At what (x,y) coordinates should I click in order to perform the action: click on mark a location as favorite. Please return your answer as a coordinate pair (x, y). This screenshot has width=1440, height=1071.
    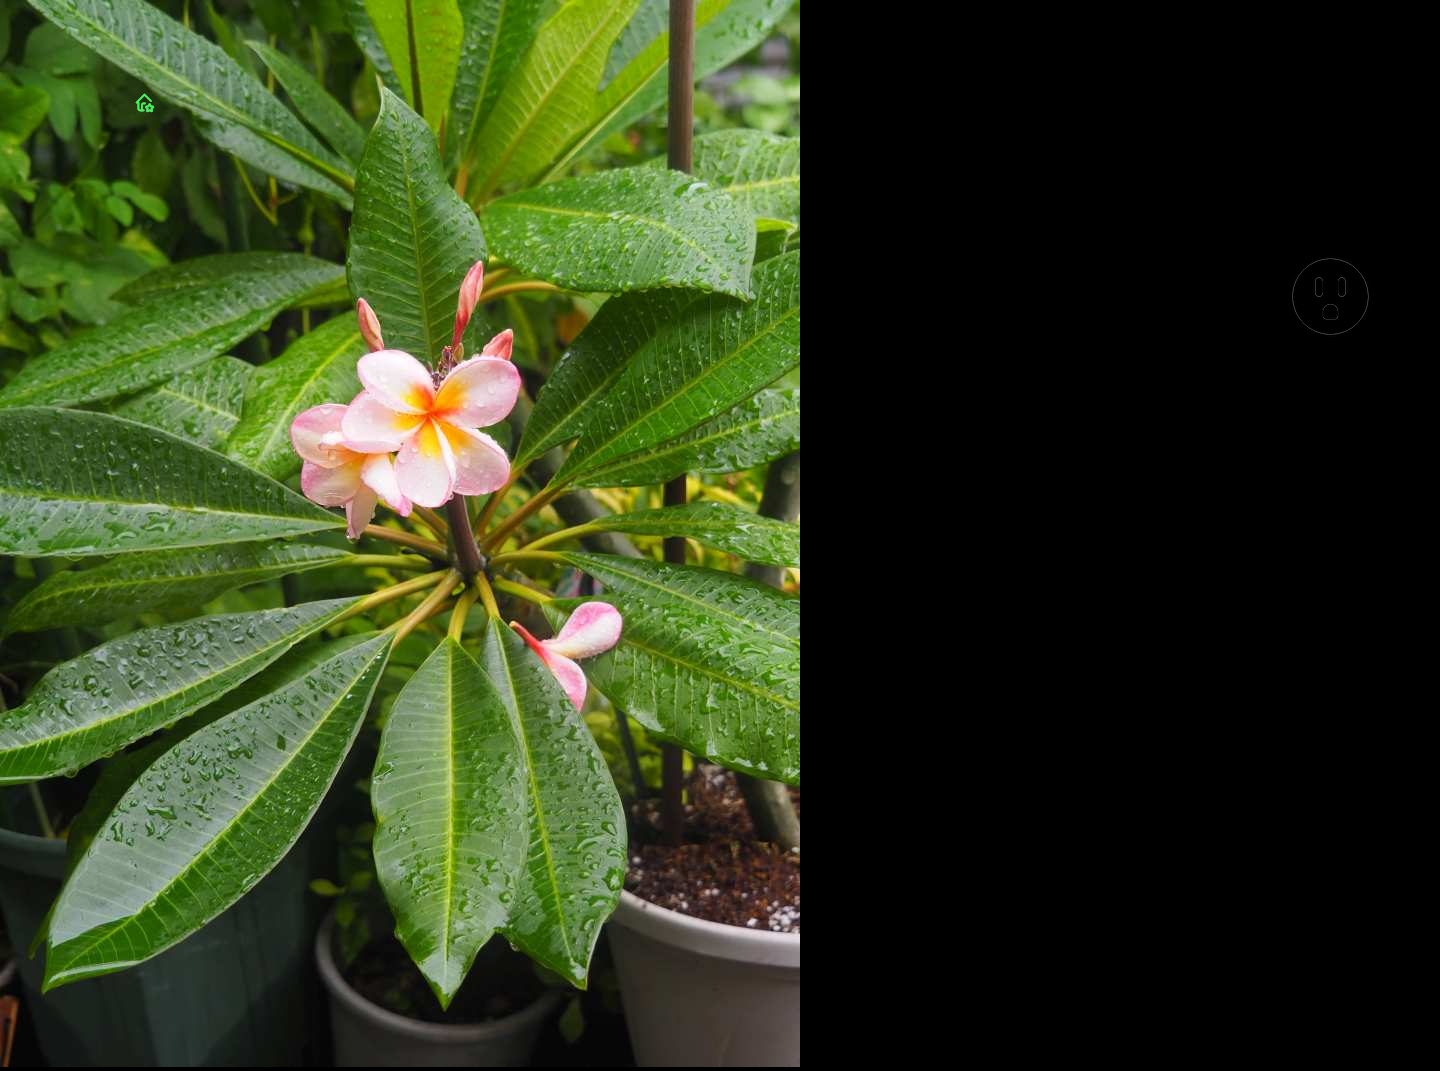
    Looking at the image, I should click on (144, 102).